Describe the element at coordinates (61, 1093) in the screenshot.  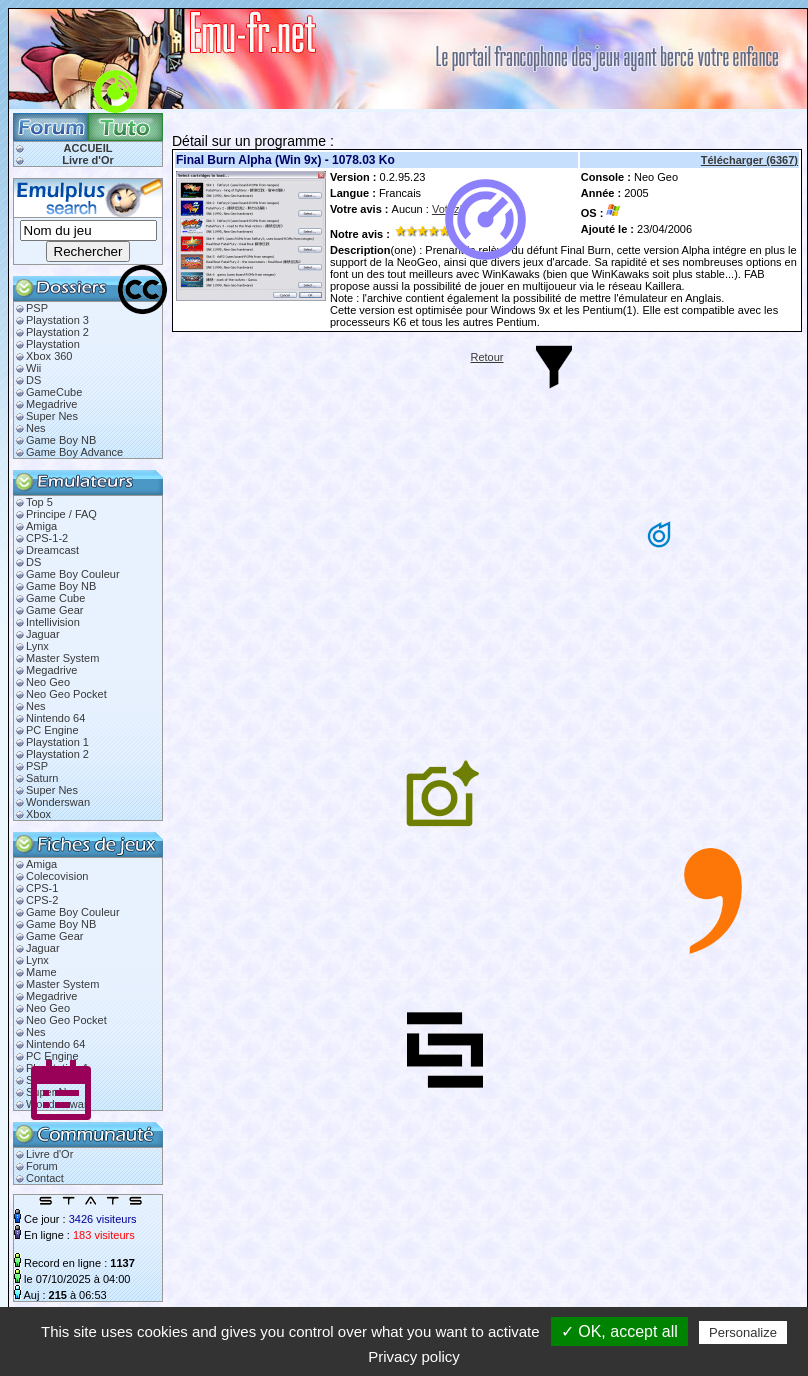
I see `view calendar tasks and to-do items` at that location.